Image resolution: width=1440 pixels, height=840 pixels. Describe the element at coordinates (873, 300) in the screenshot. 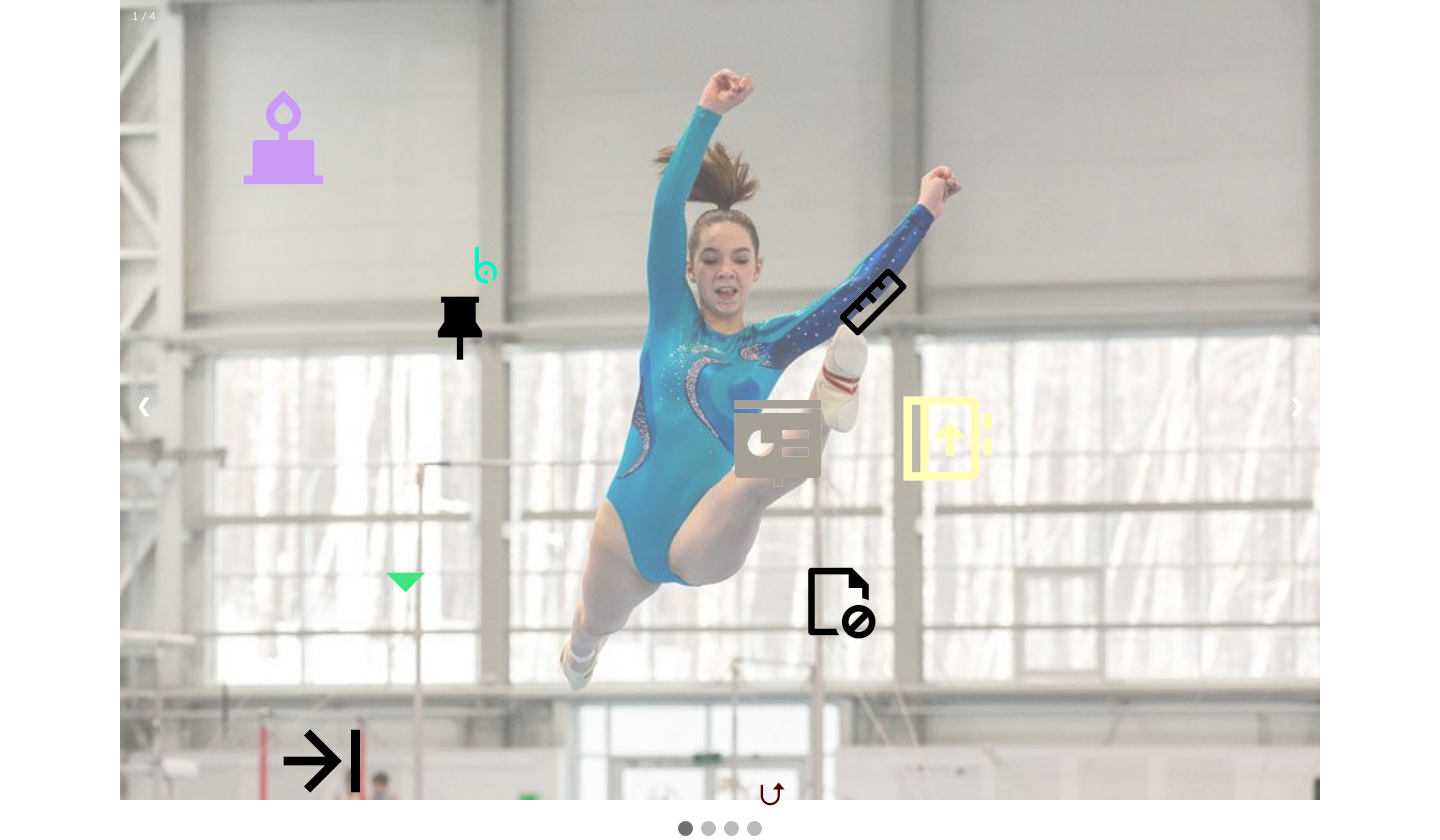

I see `access measurement or sizing tools` at that location.